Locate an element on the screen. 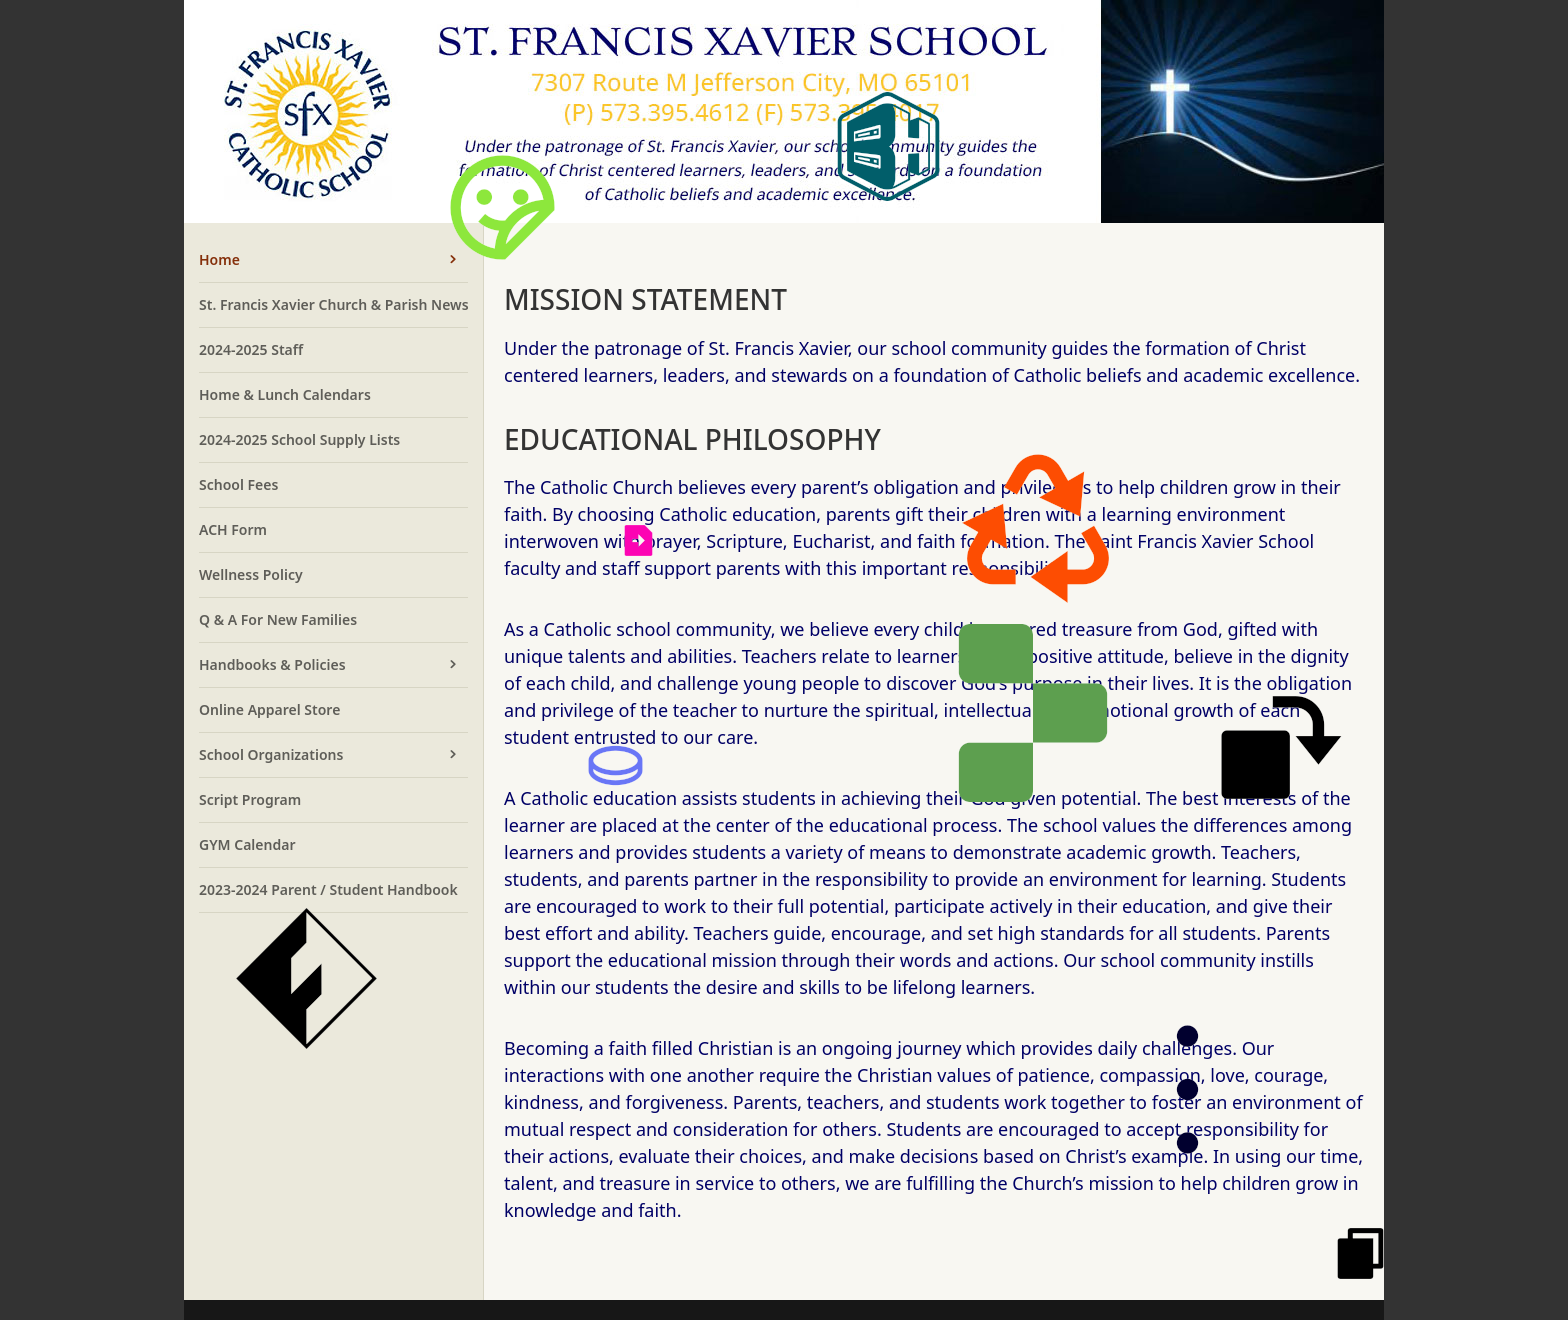 The height and width of the screenshot is (1320, 1568). transfer or export a file is located at coordinates (638, 540).